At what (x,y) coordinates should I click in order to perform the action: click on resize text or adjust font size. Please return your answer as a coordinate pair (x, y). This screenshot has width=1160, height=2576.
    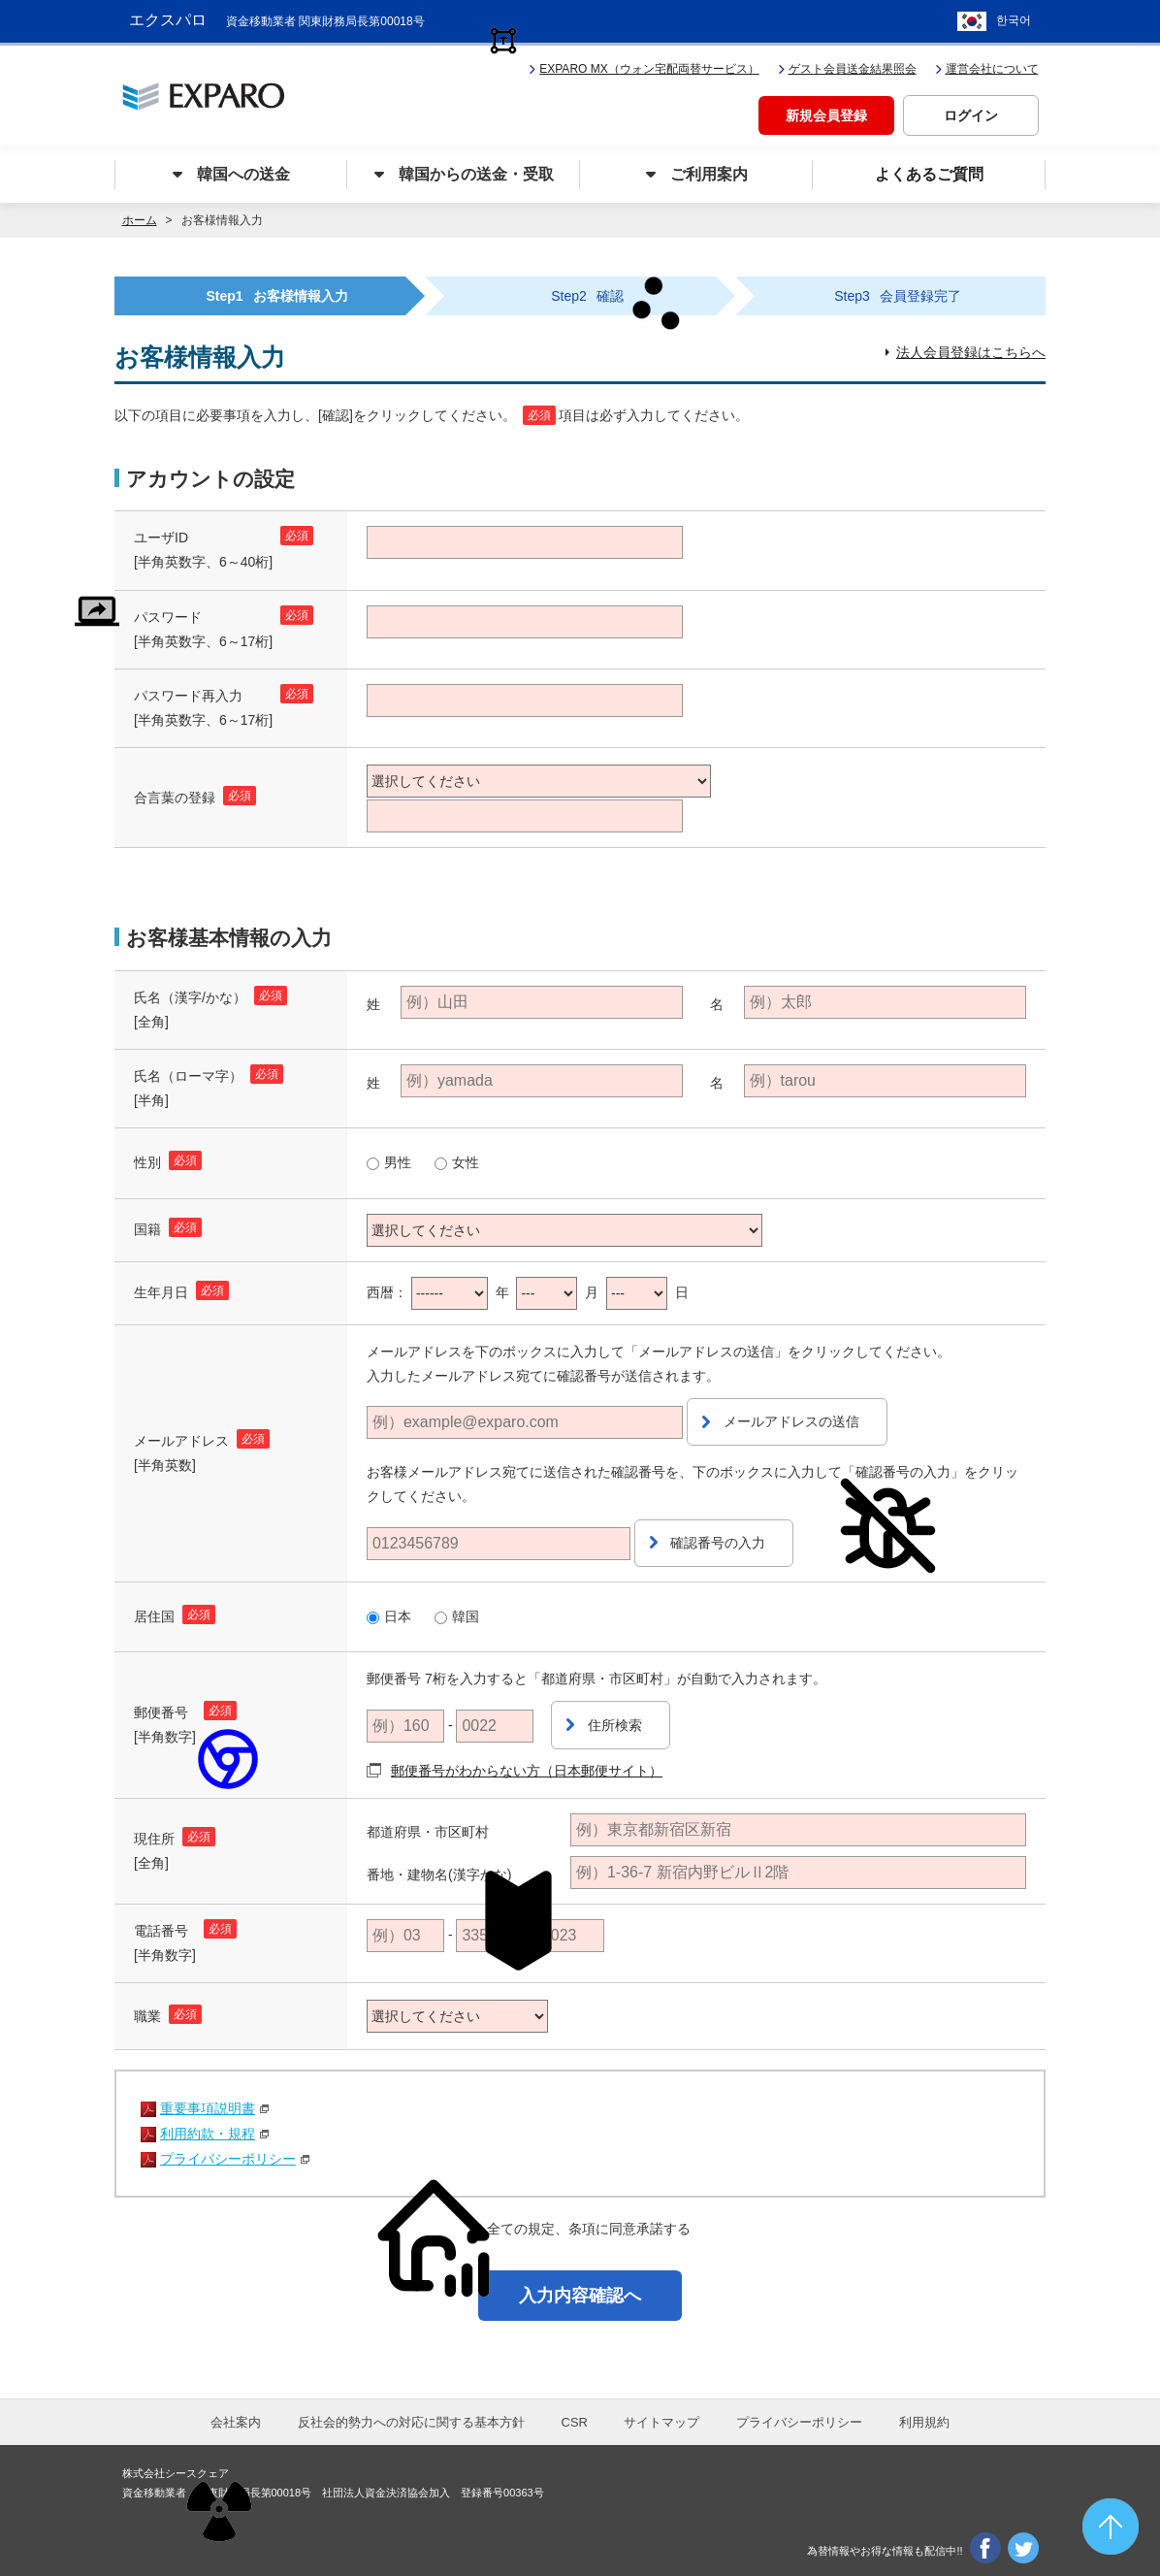
    Looking at the image, I should click on (503, 41).